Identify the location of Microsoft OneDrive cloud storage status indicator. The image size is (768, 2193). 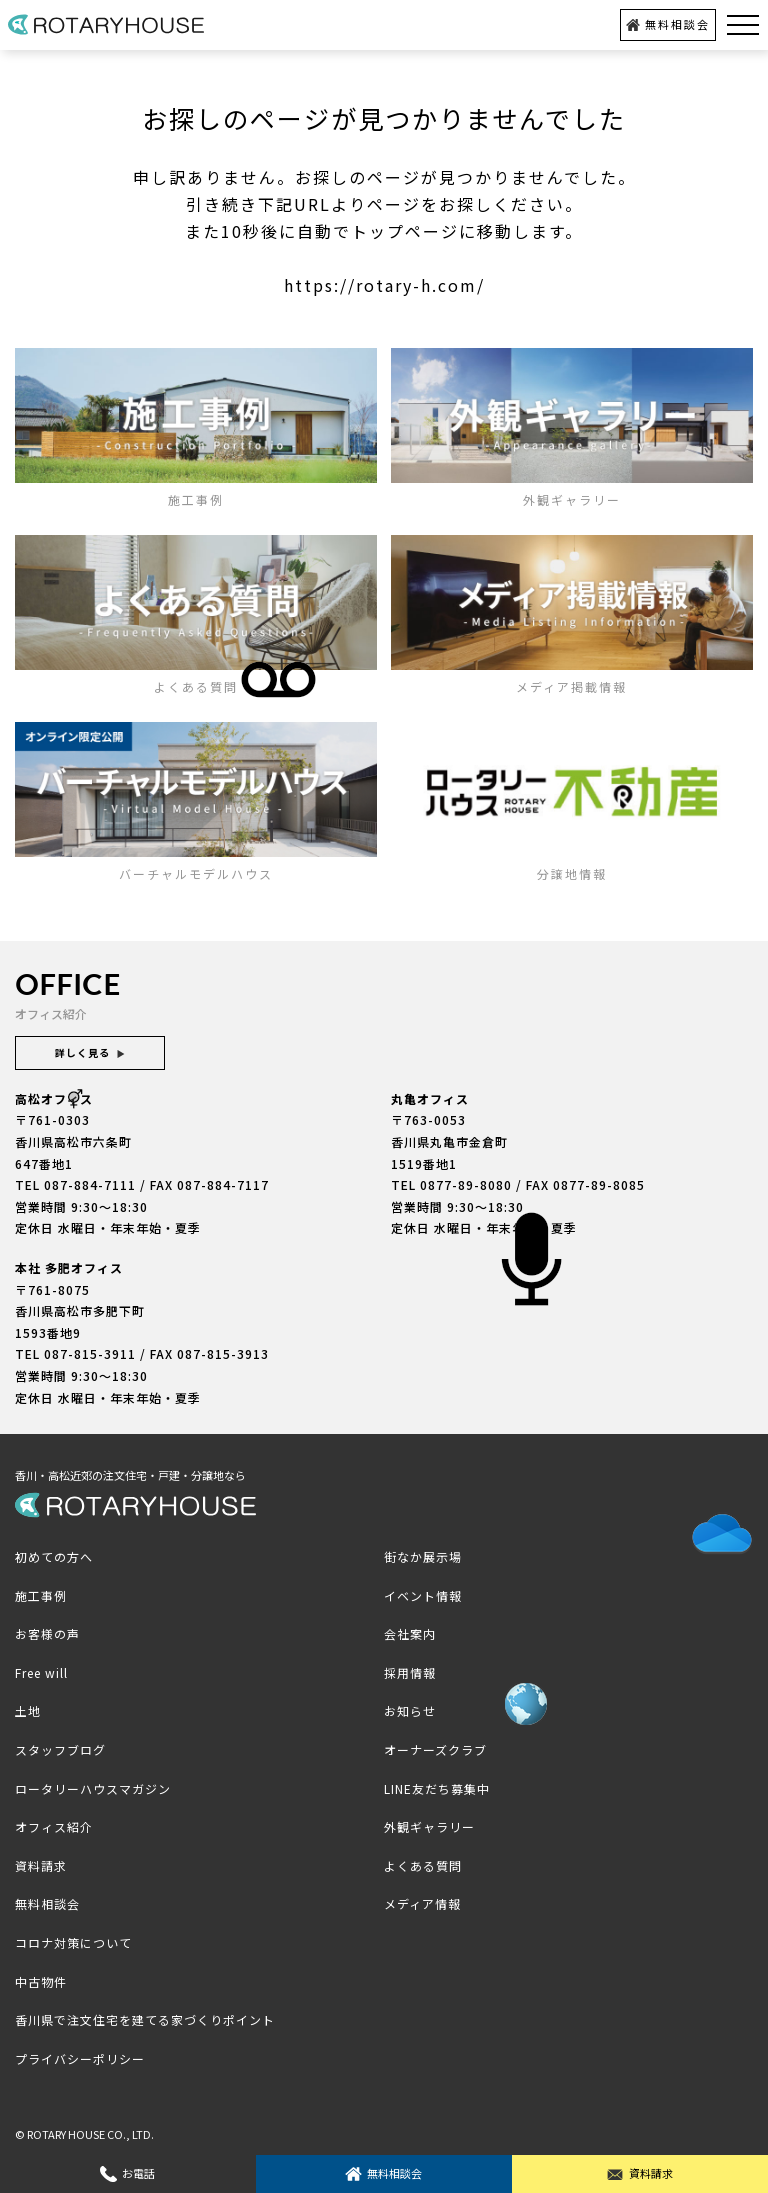
(722, 1533).